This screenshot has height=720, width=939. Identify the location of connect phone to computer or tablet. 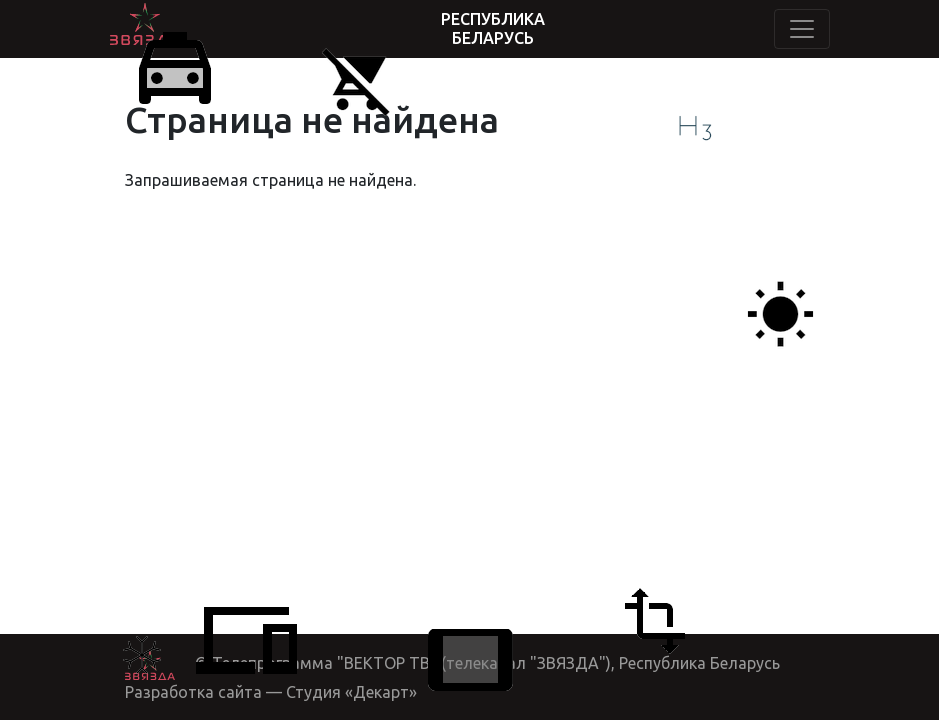
(246, 640).